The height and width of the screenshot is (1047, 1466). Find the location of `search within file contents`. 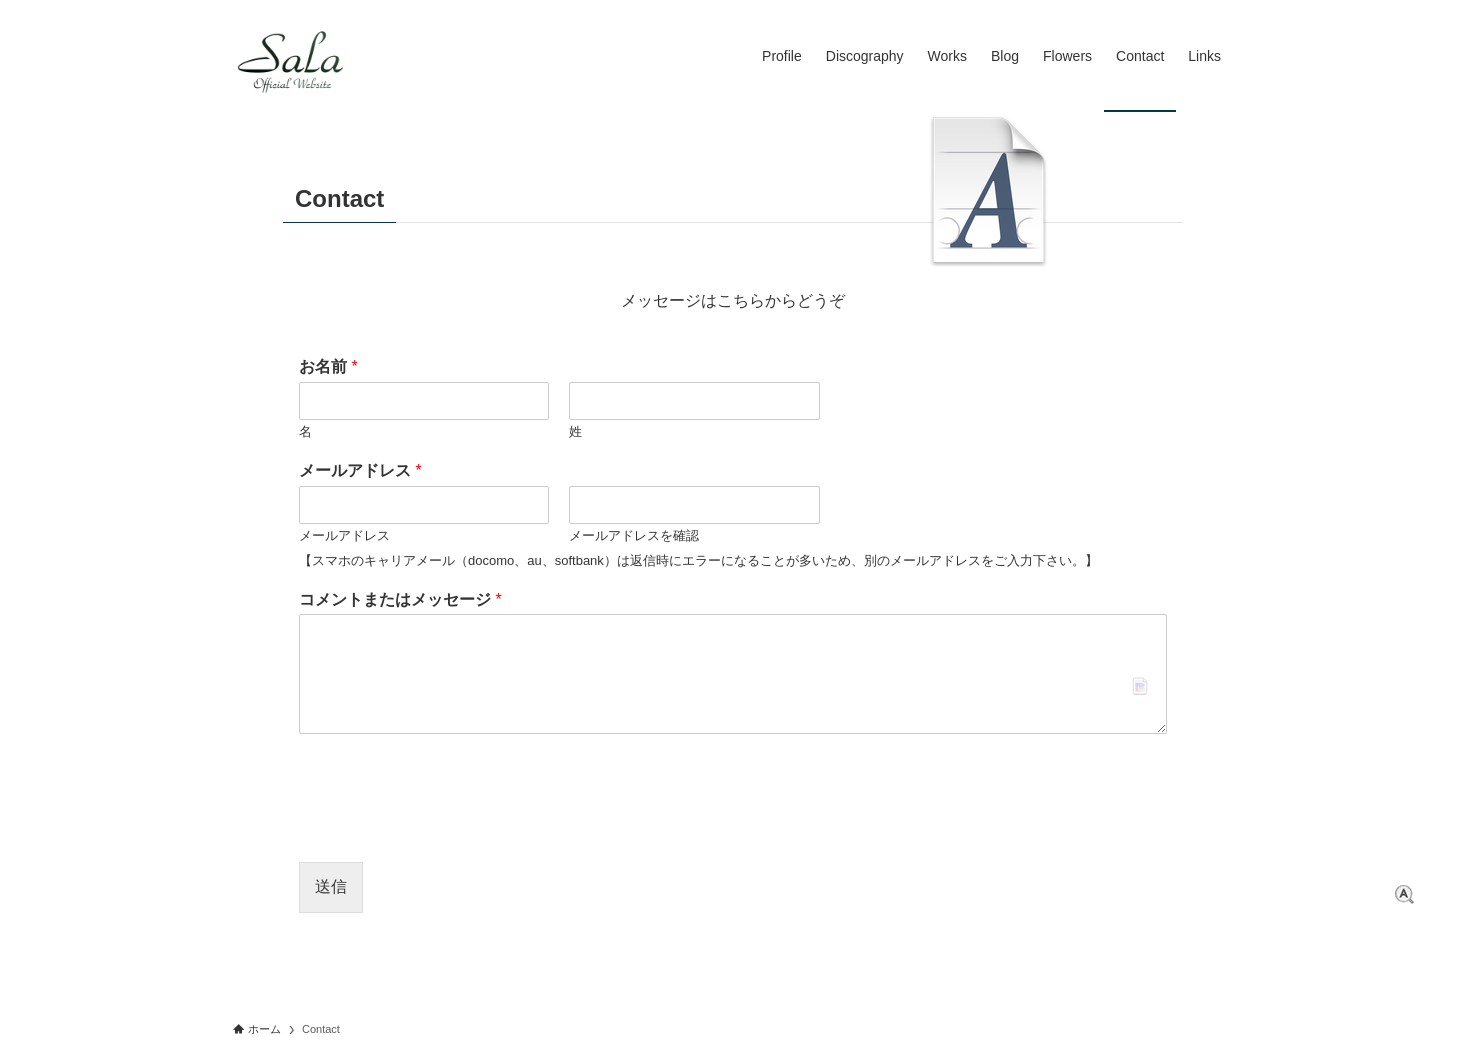

search within file contents is located at coordinates (1404, 894).